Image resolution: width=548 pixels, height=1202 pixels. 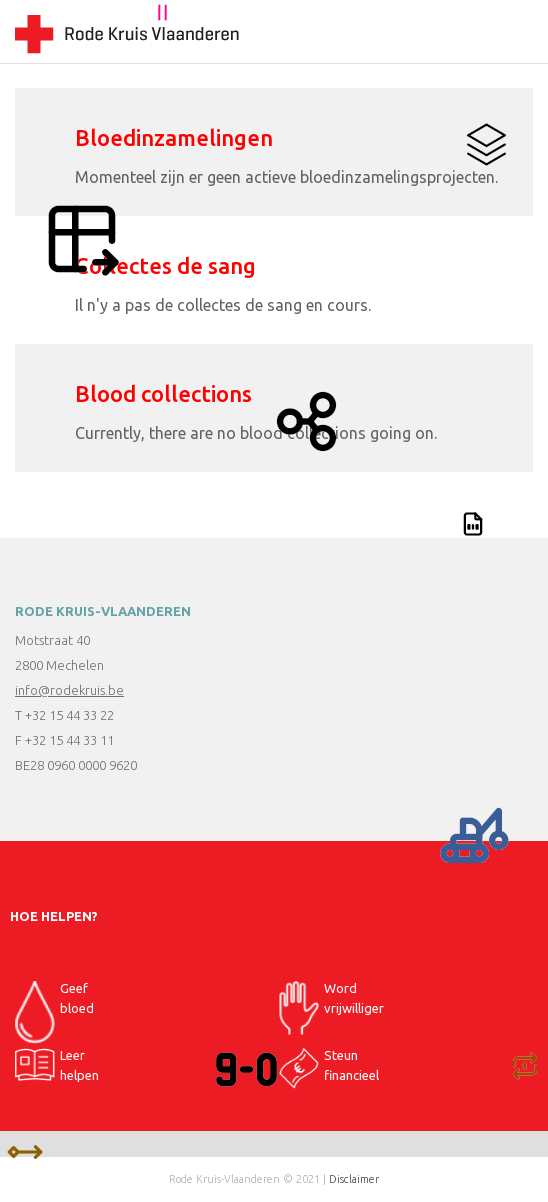 What do you see at coordinates (246, 1069) in the screenshot?
I see `sort items in descending numerical order` at bounding box center [246, 1069].